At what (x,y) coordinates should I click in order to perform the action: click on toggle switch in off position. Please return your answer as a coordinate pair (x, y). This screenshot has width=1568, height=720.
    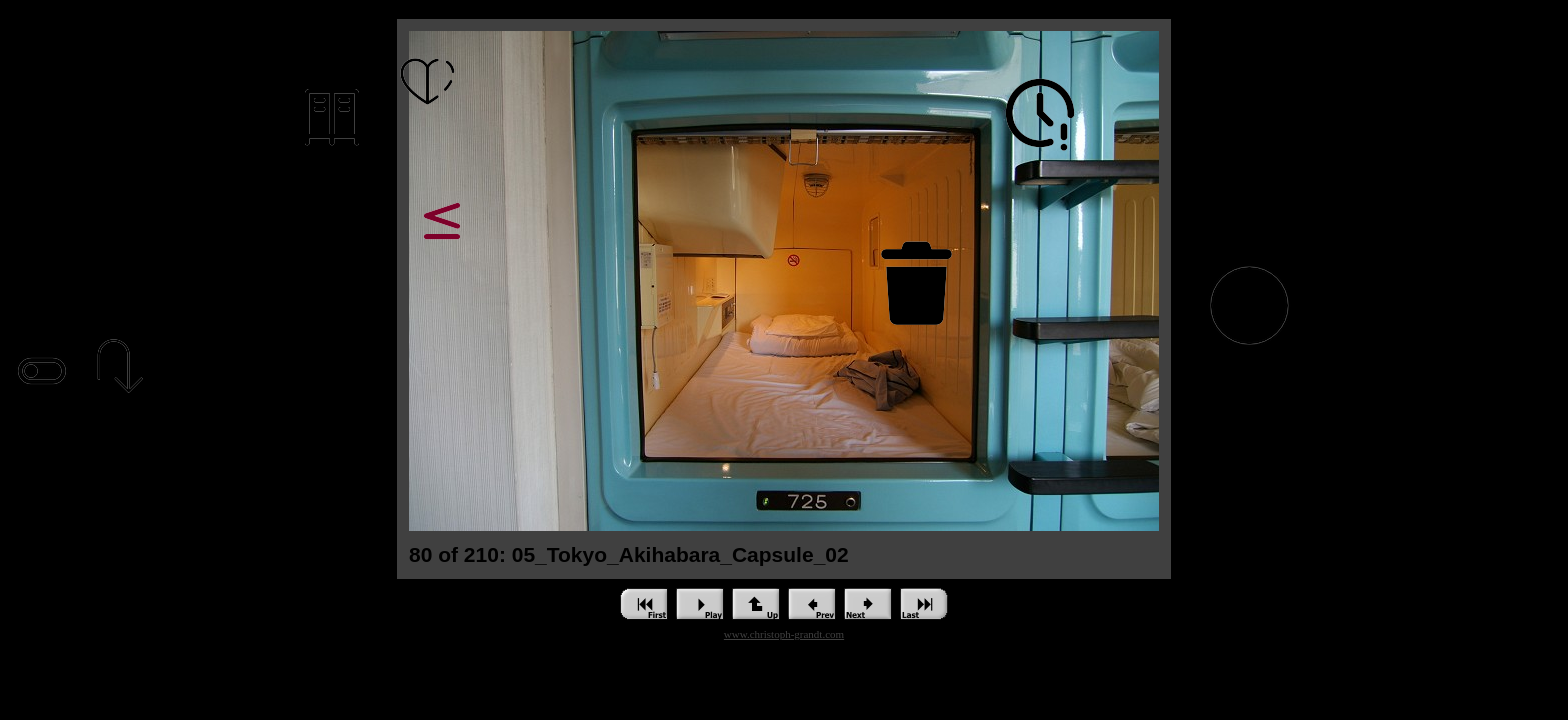
    Looking at the image, I should click on (42, 371).